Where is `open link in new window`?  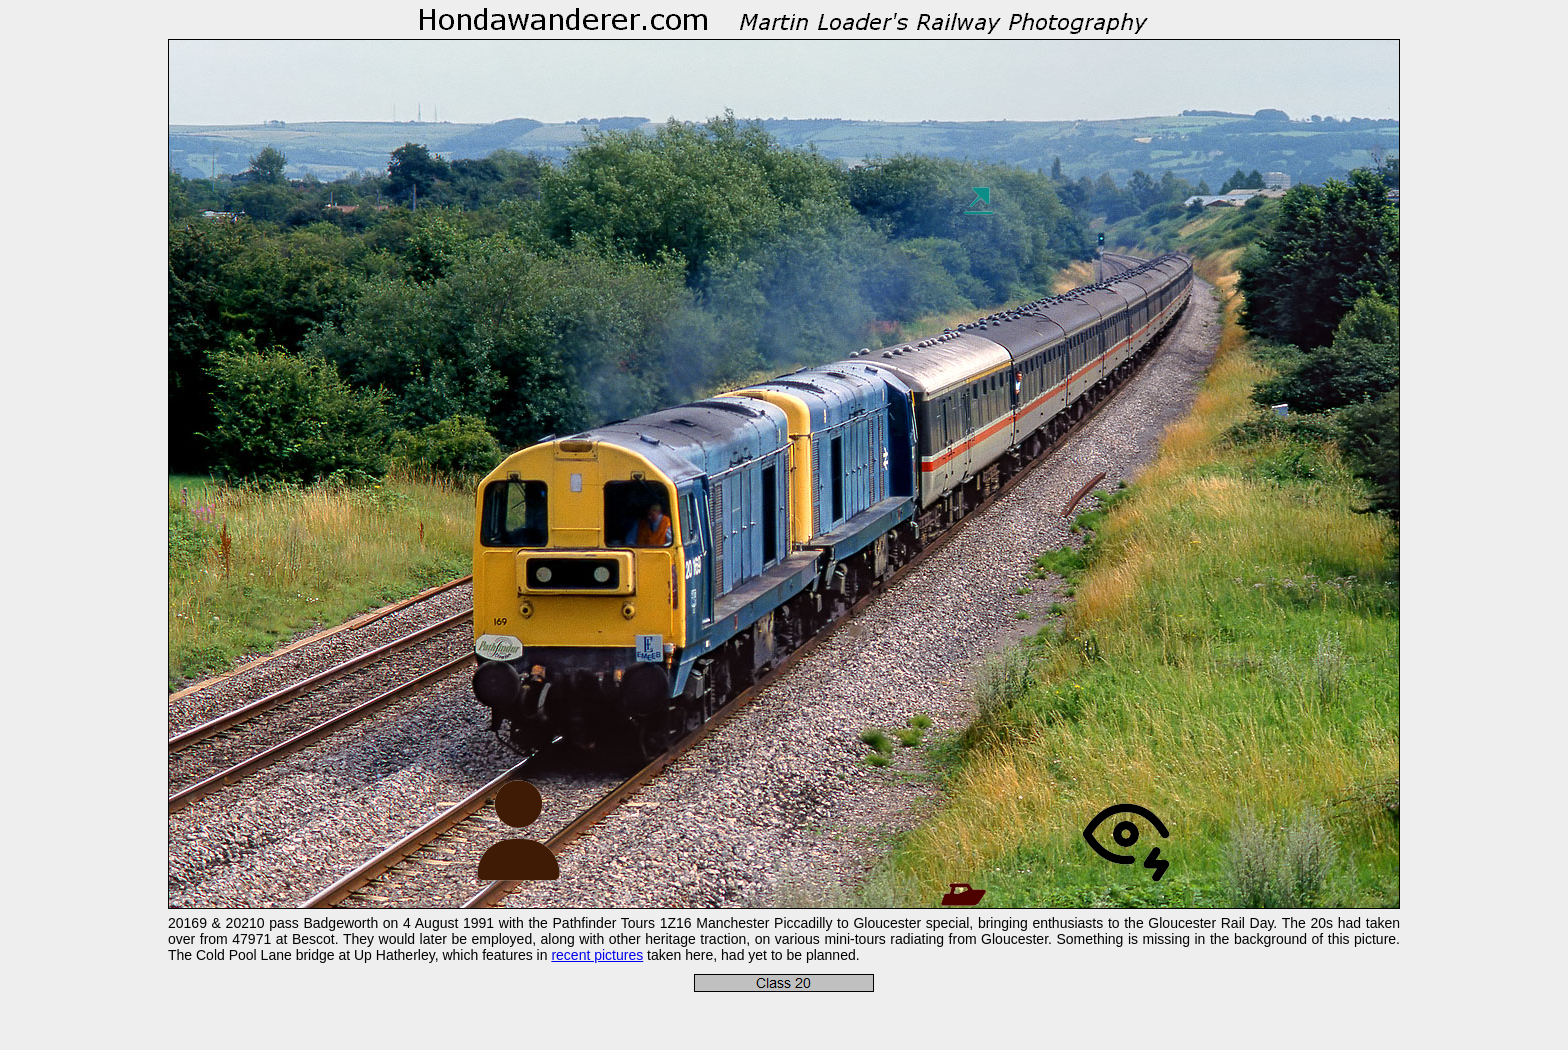
open link in new window is located at coordinates (978, 199).